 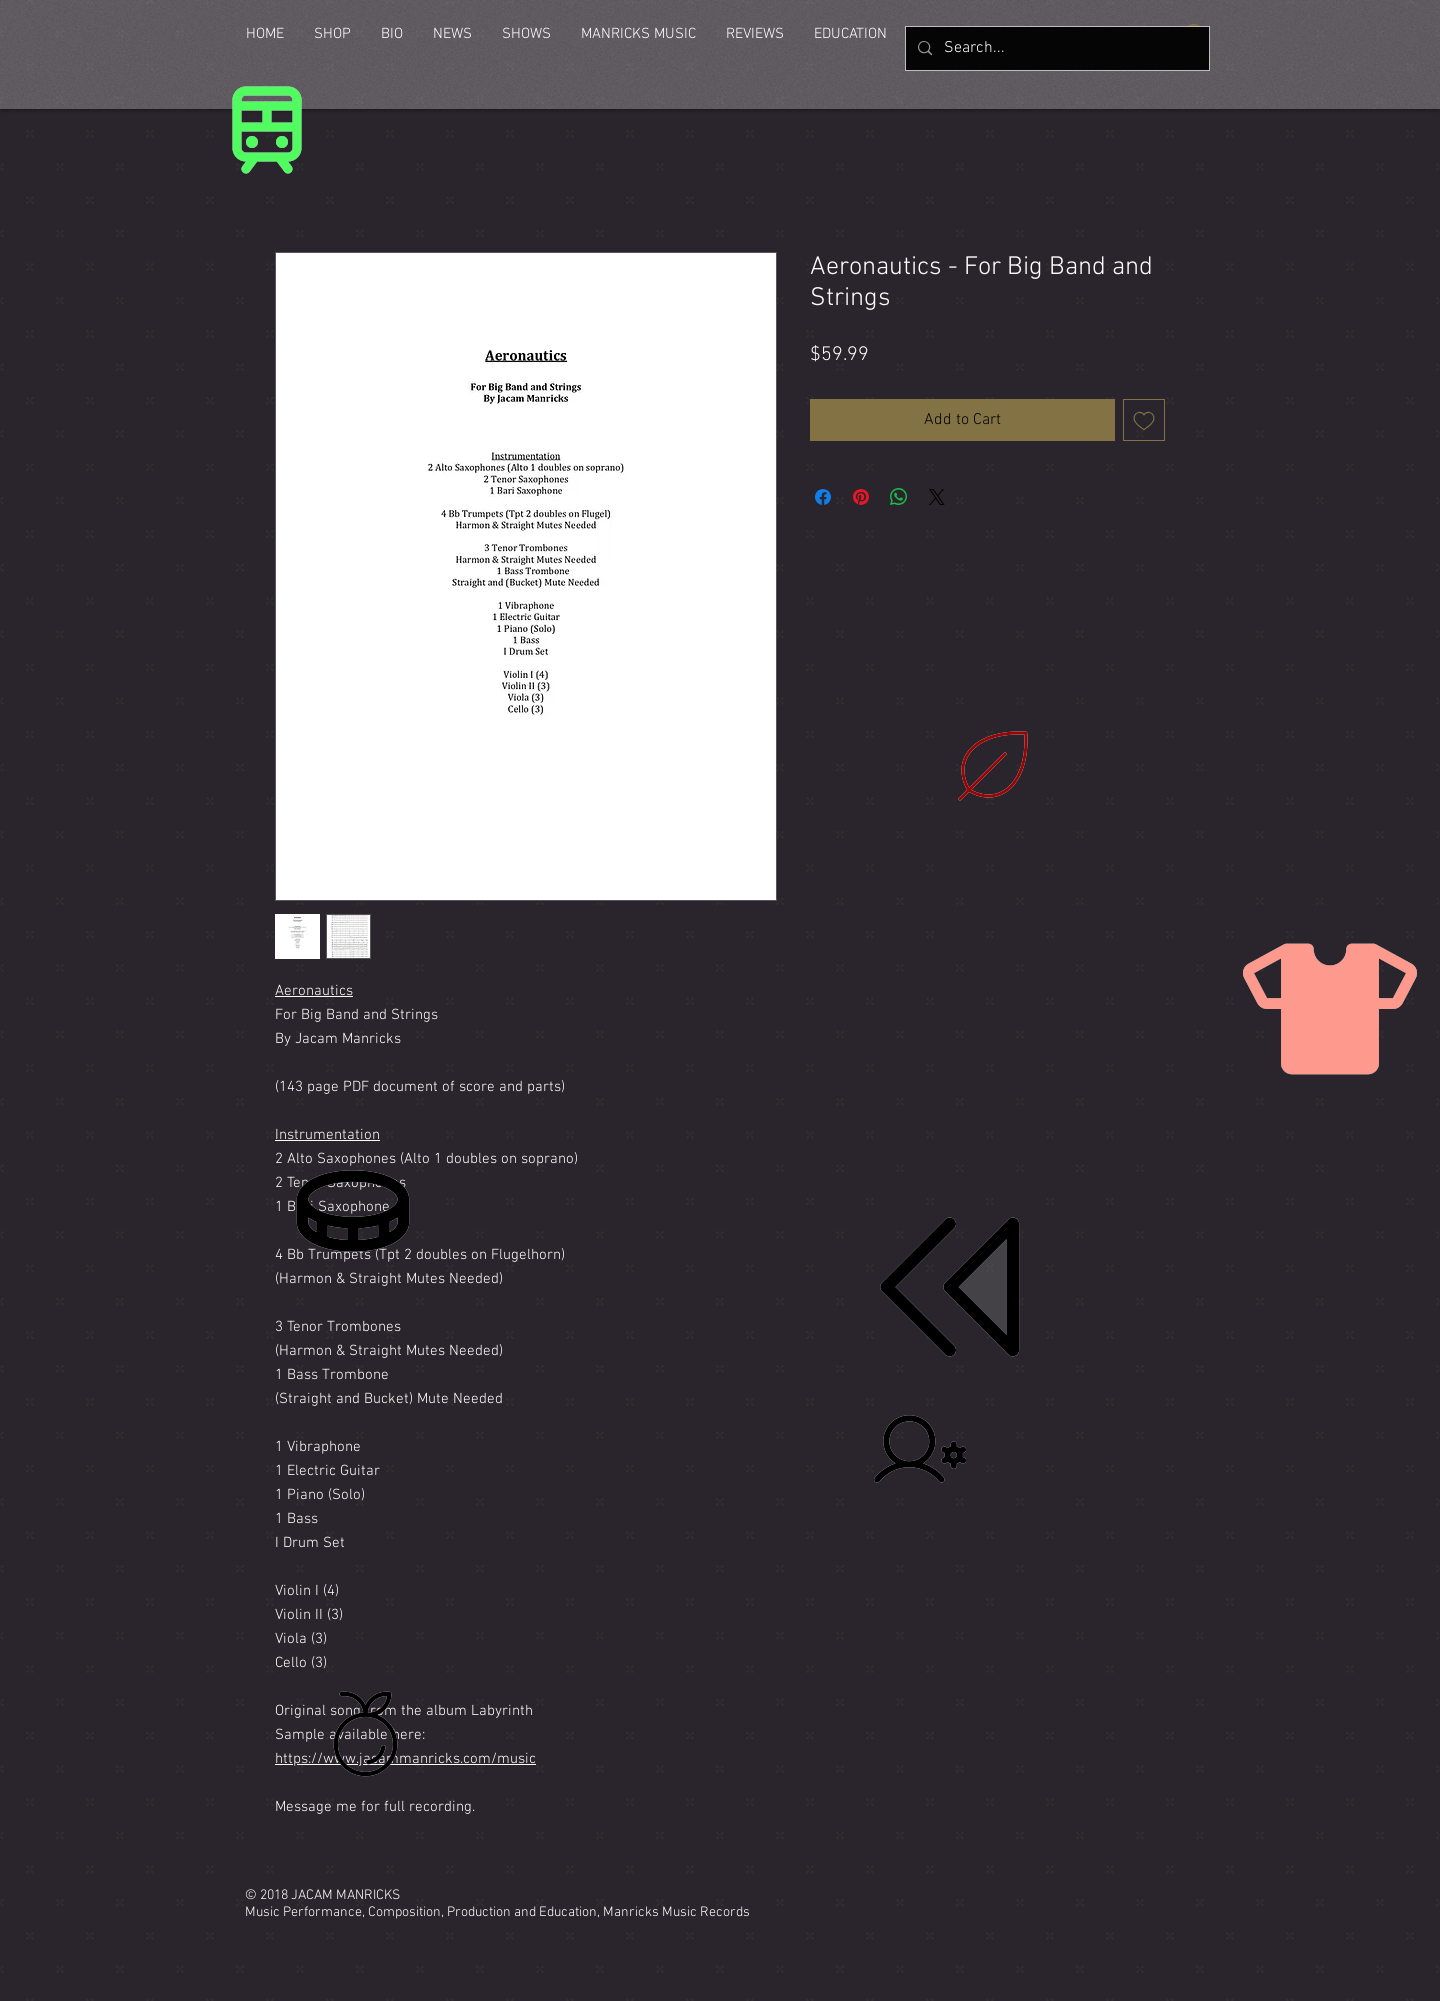 What do you see at coordinates (956, 1287) in the screenshot?
I see `go back to the beginning` at bounding box center [956, 1287].